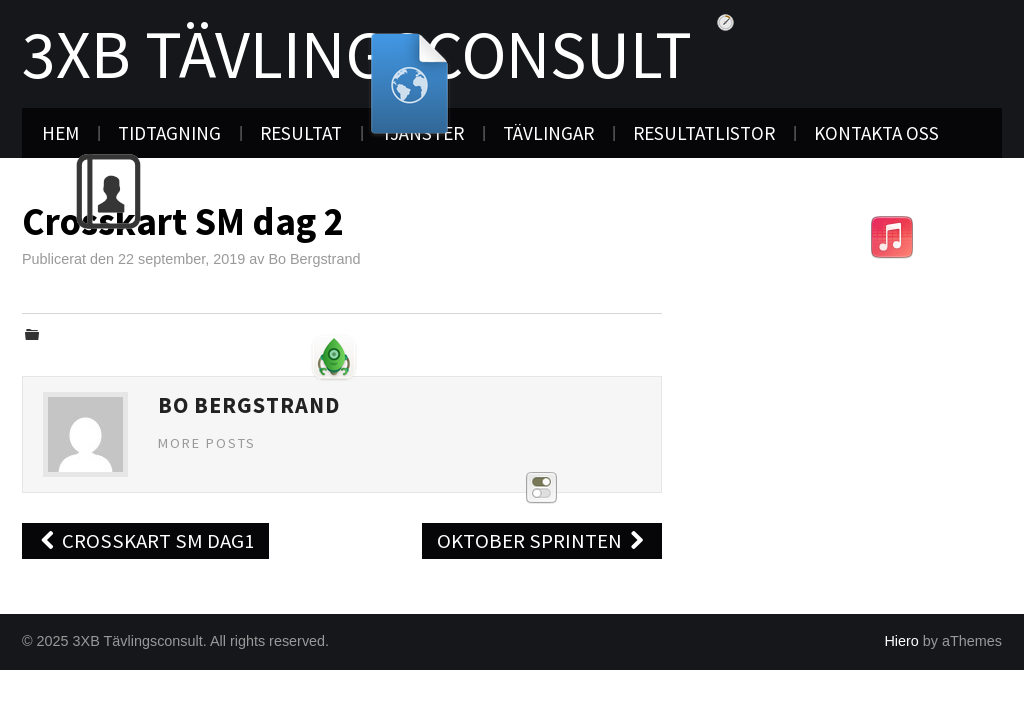 The height and width of the screenshot is (720, 1024). Describe the element at coordinates (334, 357) in the screenshot. I see `open Robo 3T MongoDB database management app` at that location.